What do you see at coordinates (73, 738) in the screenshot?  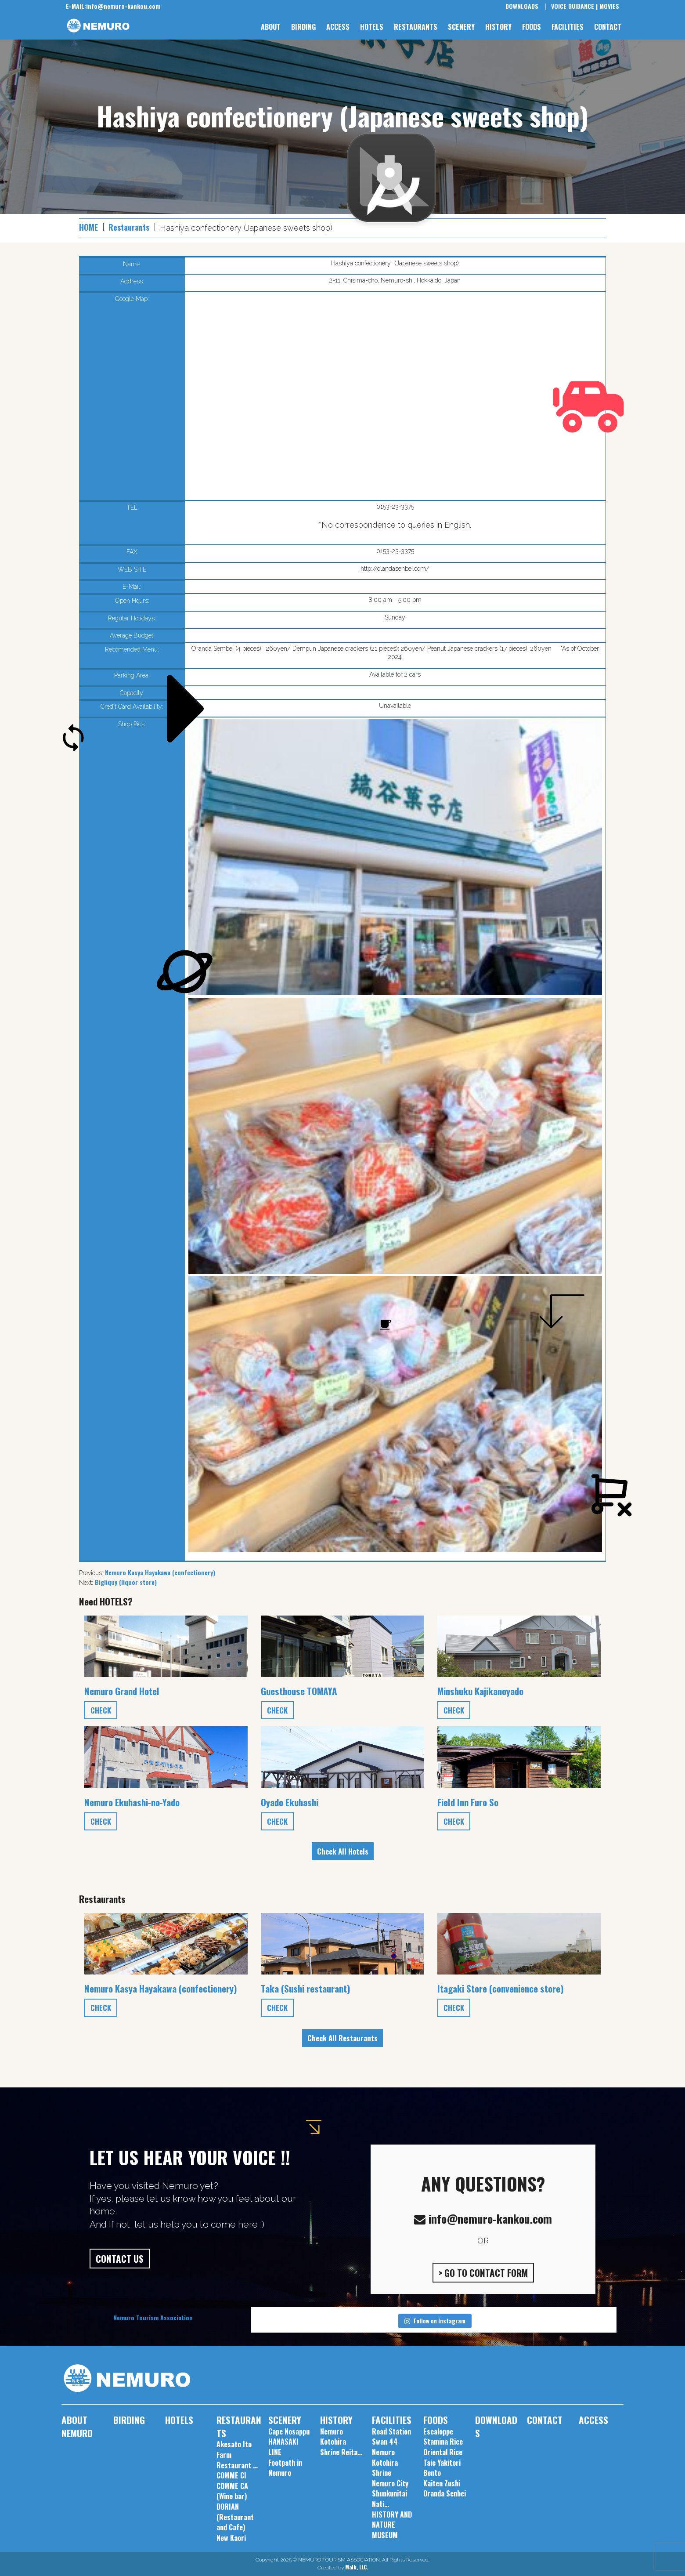 I see `sync data across devices` at bounding box center [73, 738].